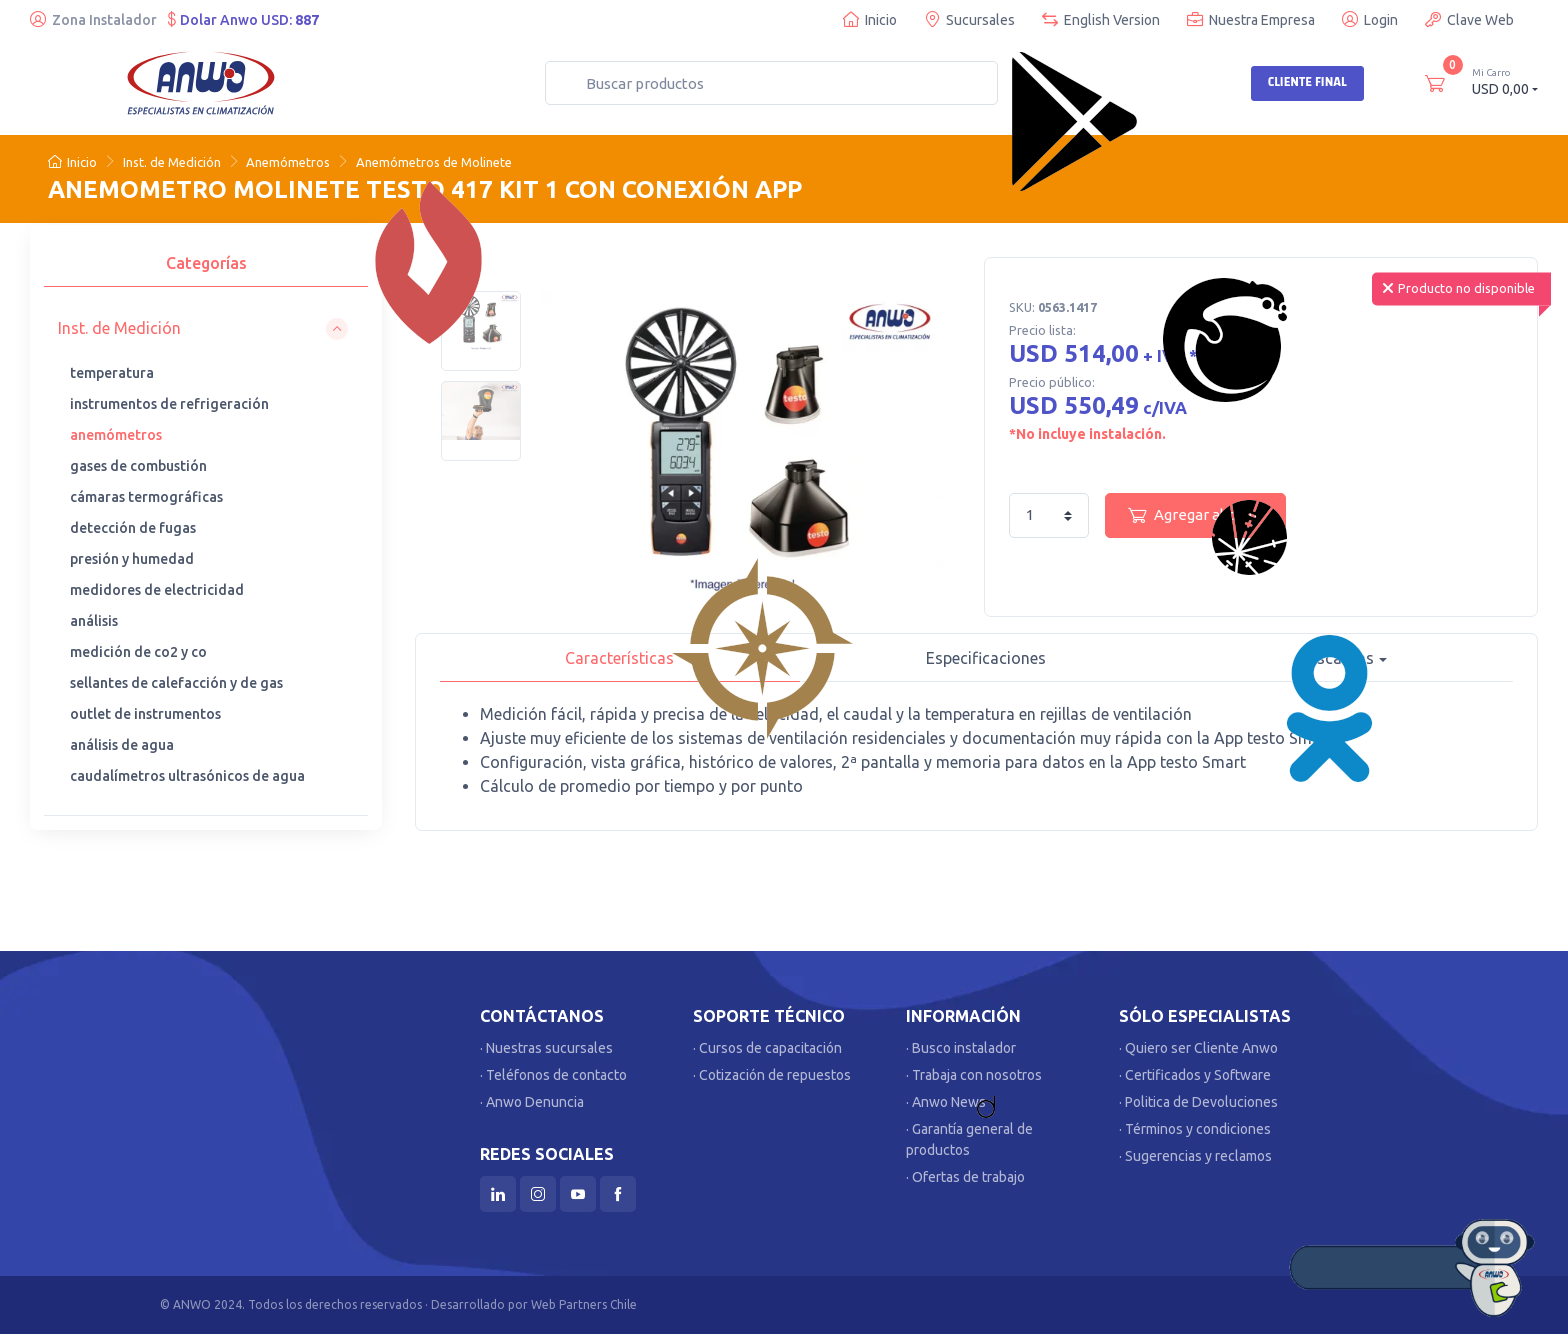 Image resolution: width=1568 pixels, height=1334 pixels. Describe the element at coordinates (986, 1107) in the screenshot. I see `dedge app or service logo` at that location.